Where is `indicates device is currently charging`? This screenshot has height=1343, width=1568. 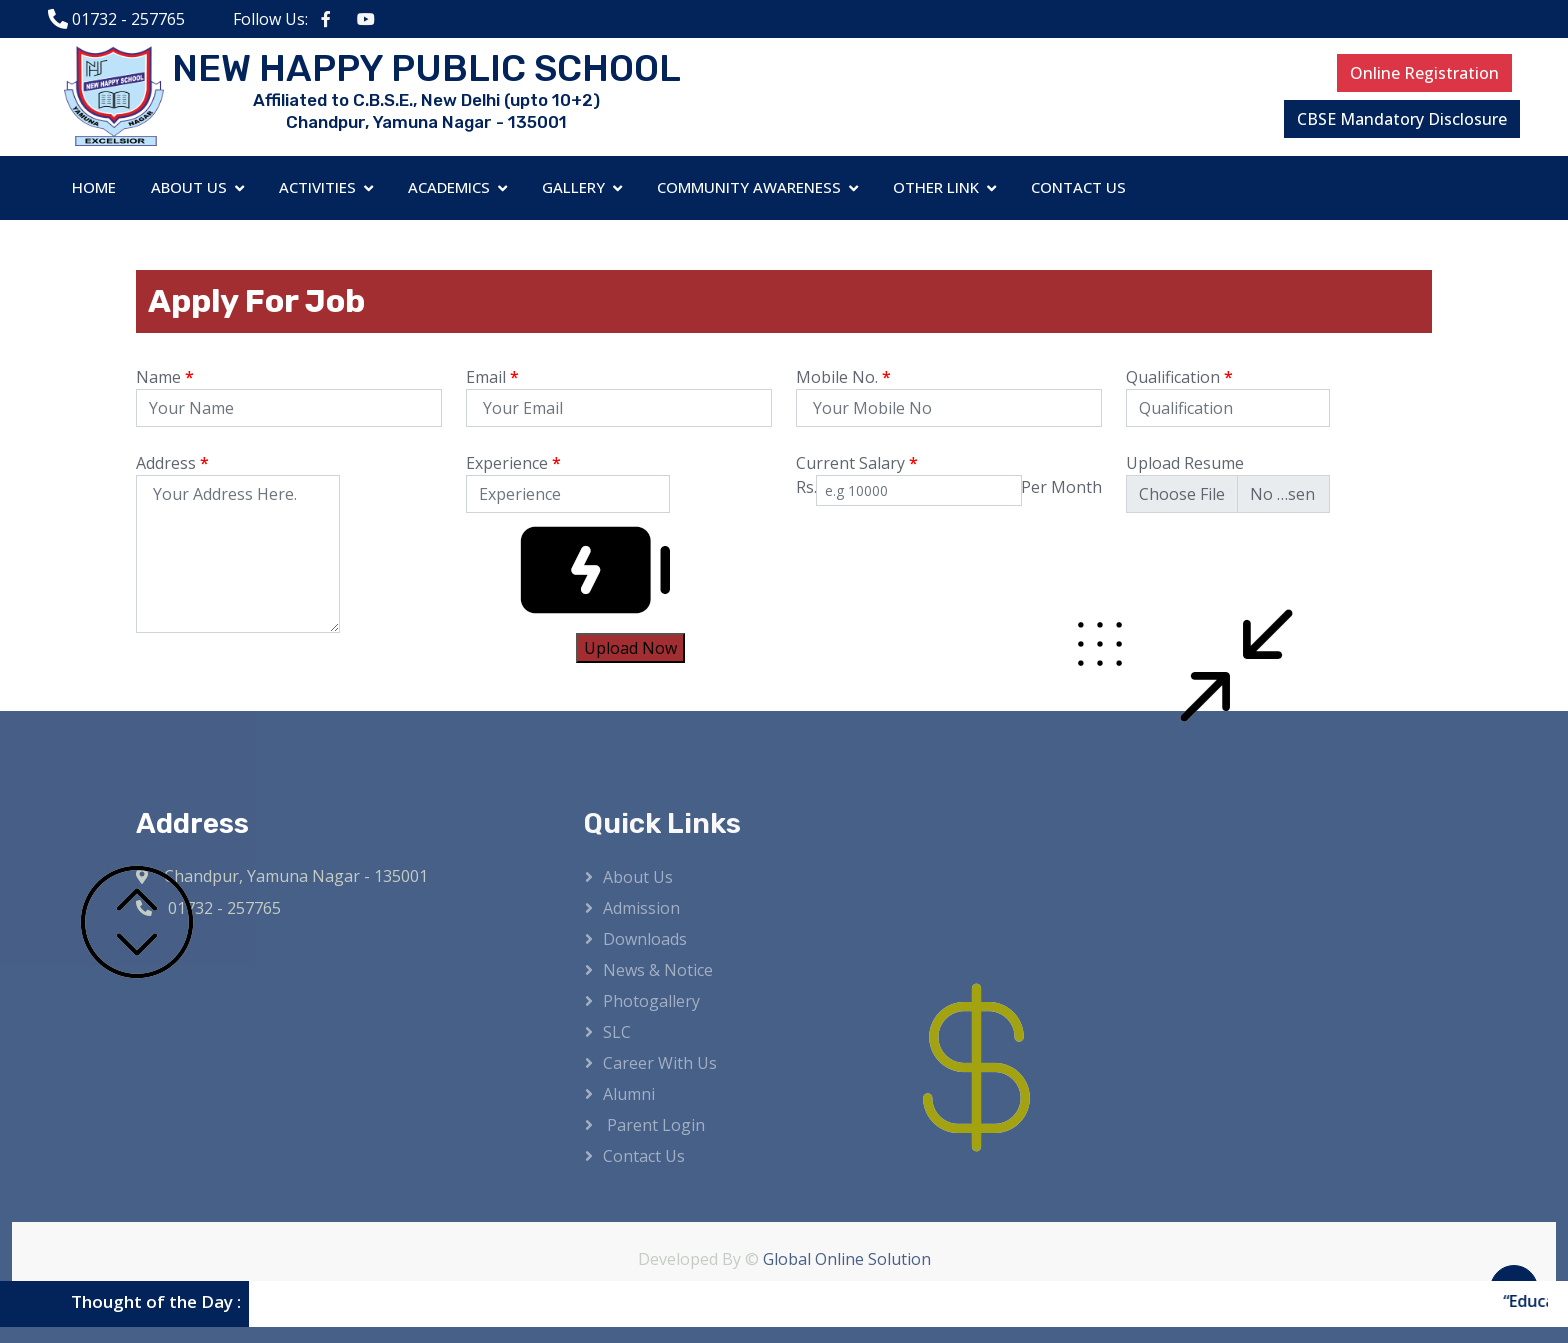
indicates device is currently charging is located at coordinates (593, 570).